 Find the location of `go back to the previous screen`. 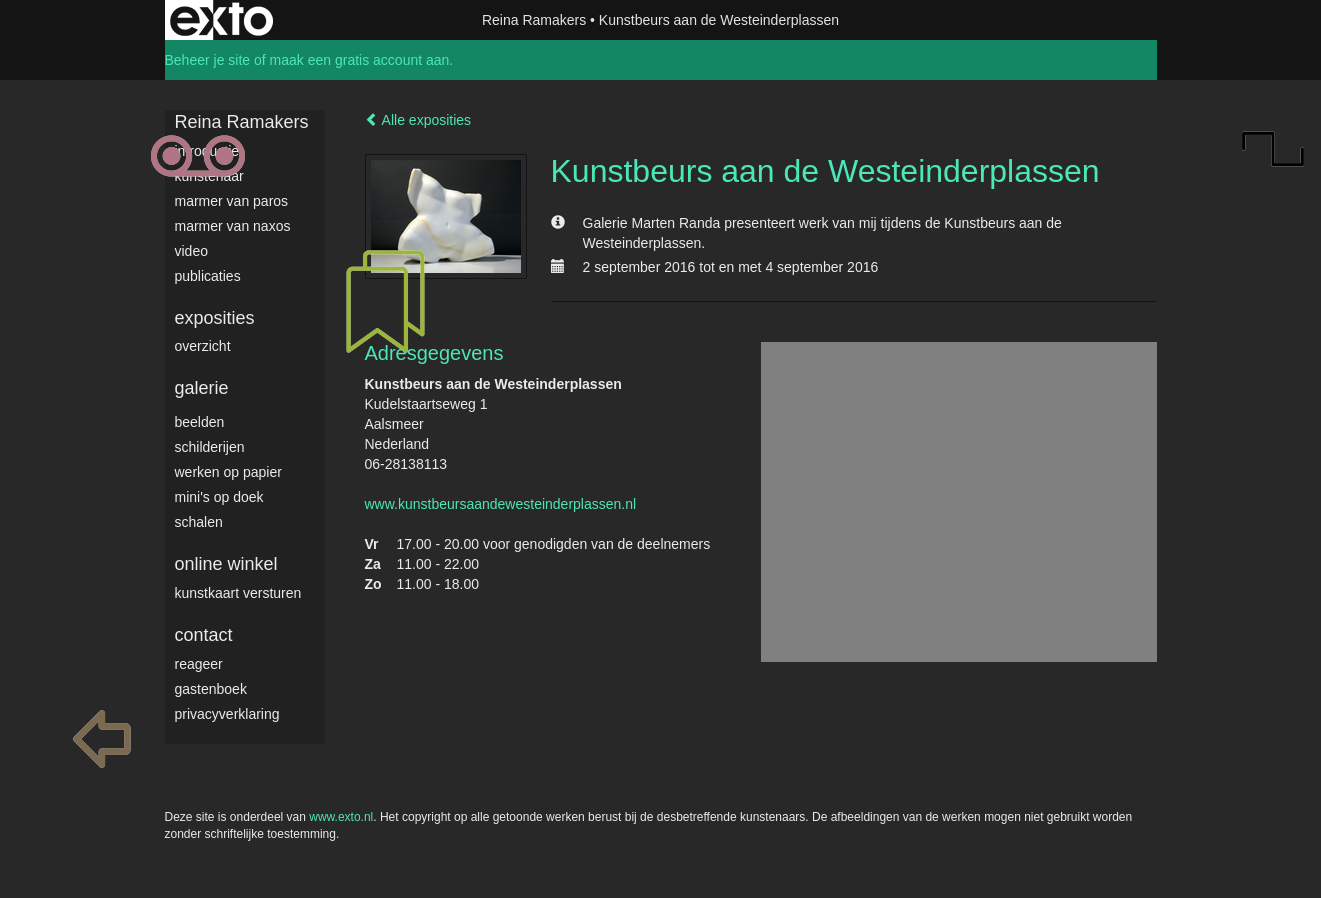

go back to the previous screen is located at coordinates (104, 739).